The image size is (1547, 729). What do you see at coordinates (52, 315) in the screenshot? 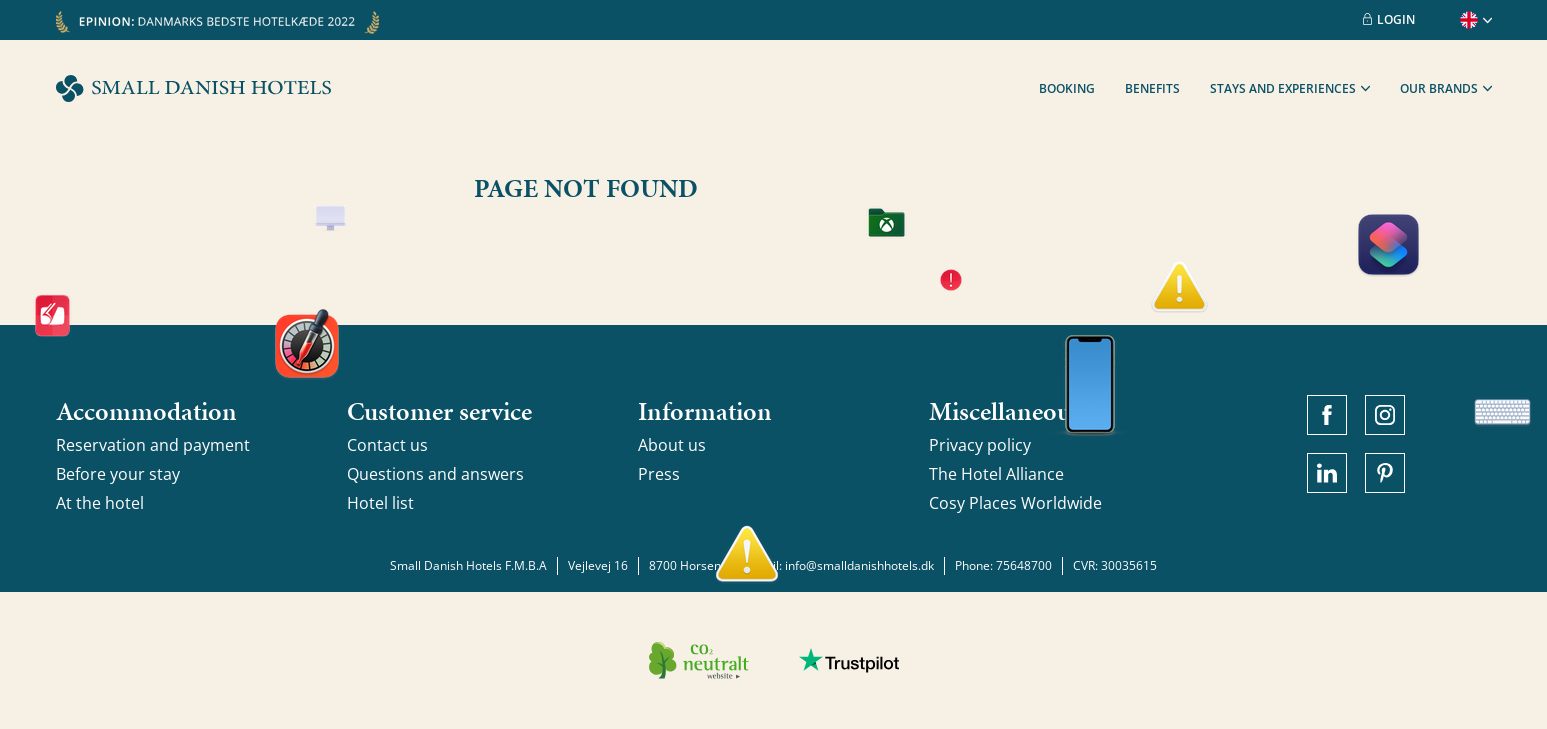
I see `postscript document file type indicator` at bounding box center [52, 315].